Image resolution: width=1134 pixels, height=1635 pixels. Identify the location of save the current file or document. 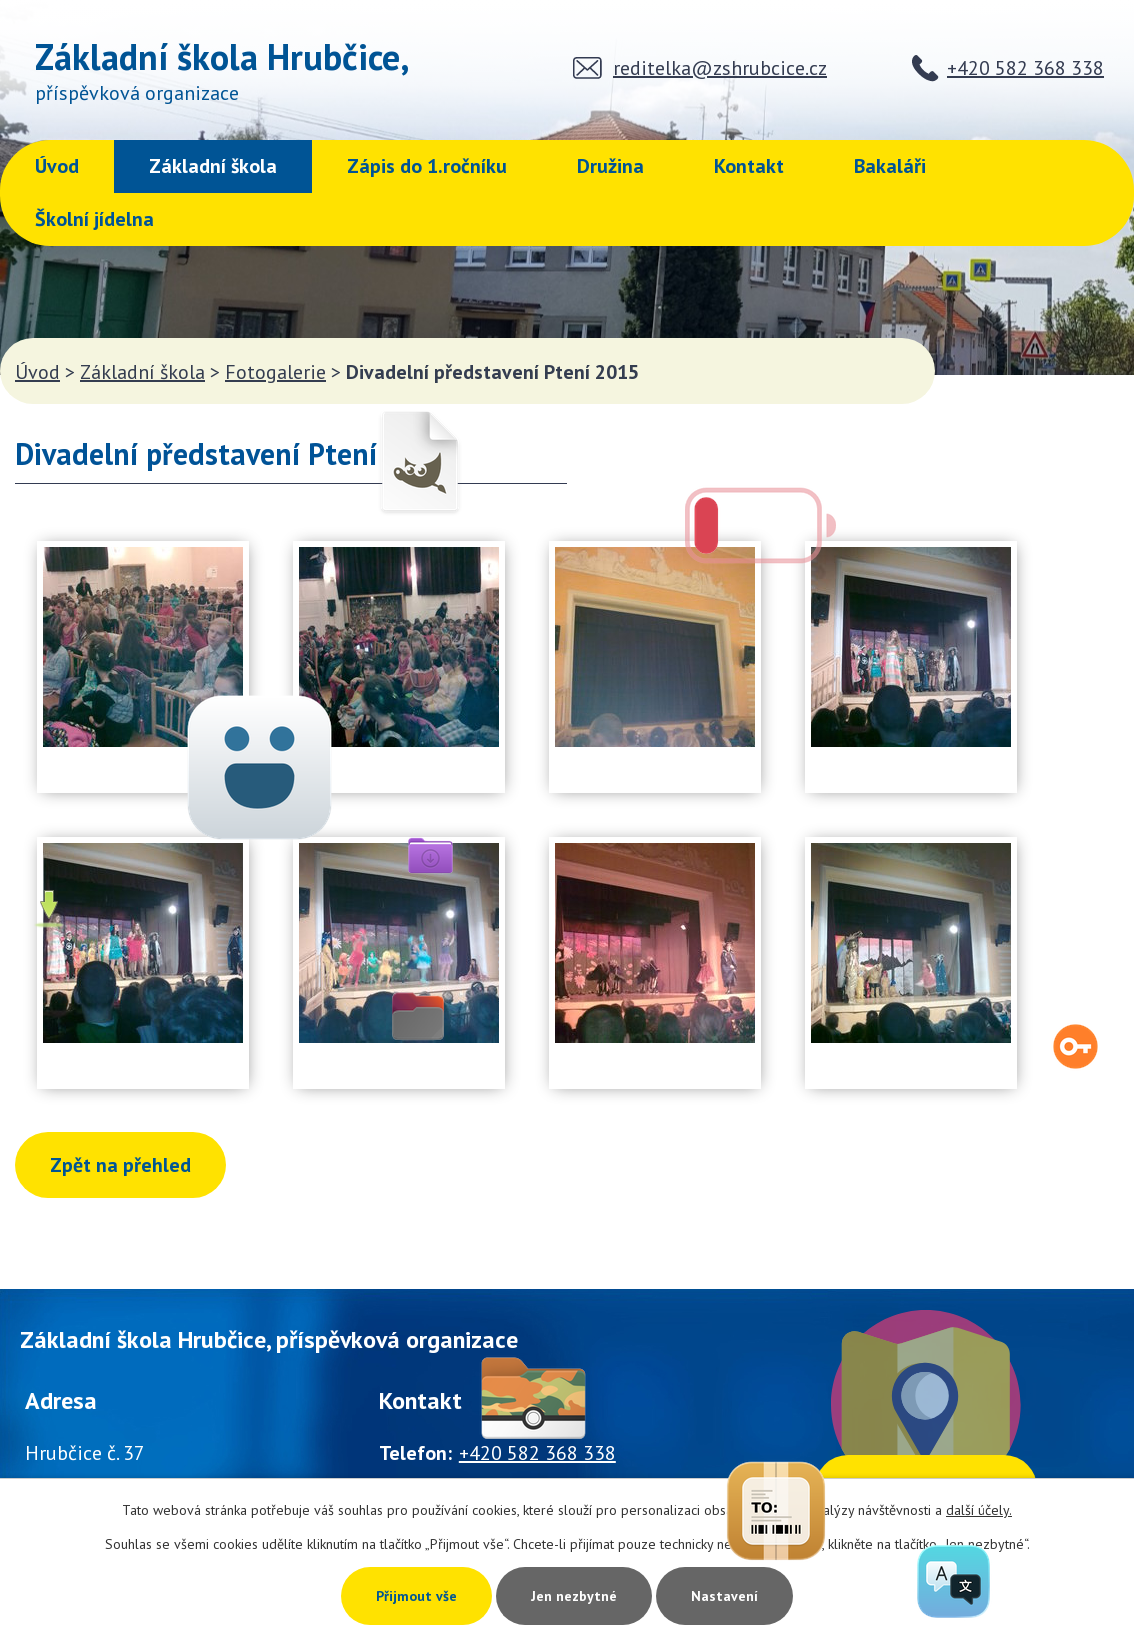
(49, 905).